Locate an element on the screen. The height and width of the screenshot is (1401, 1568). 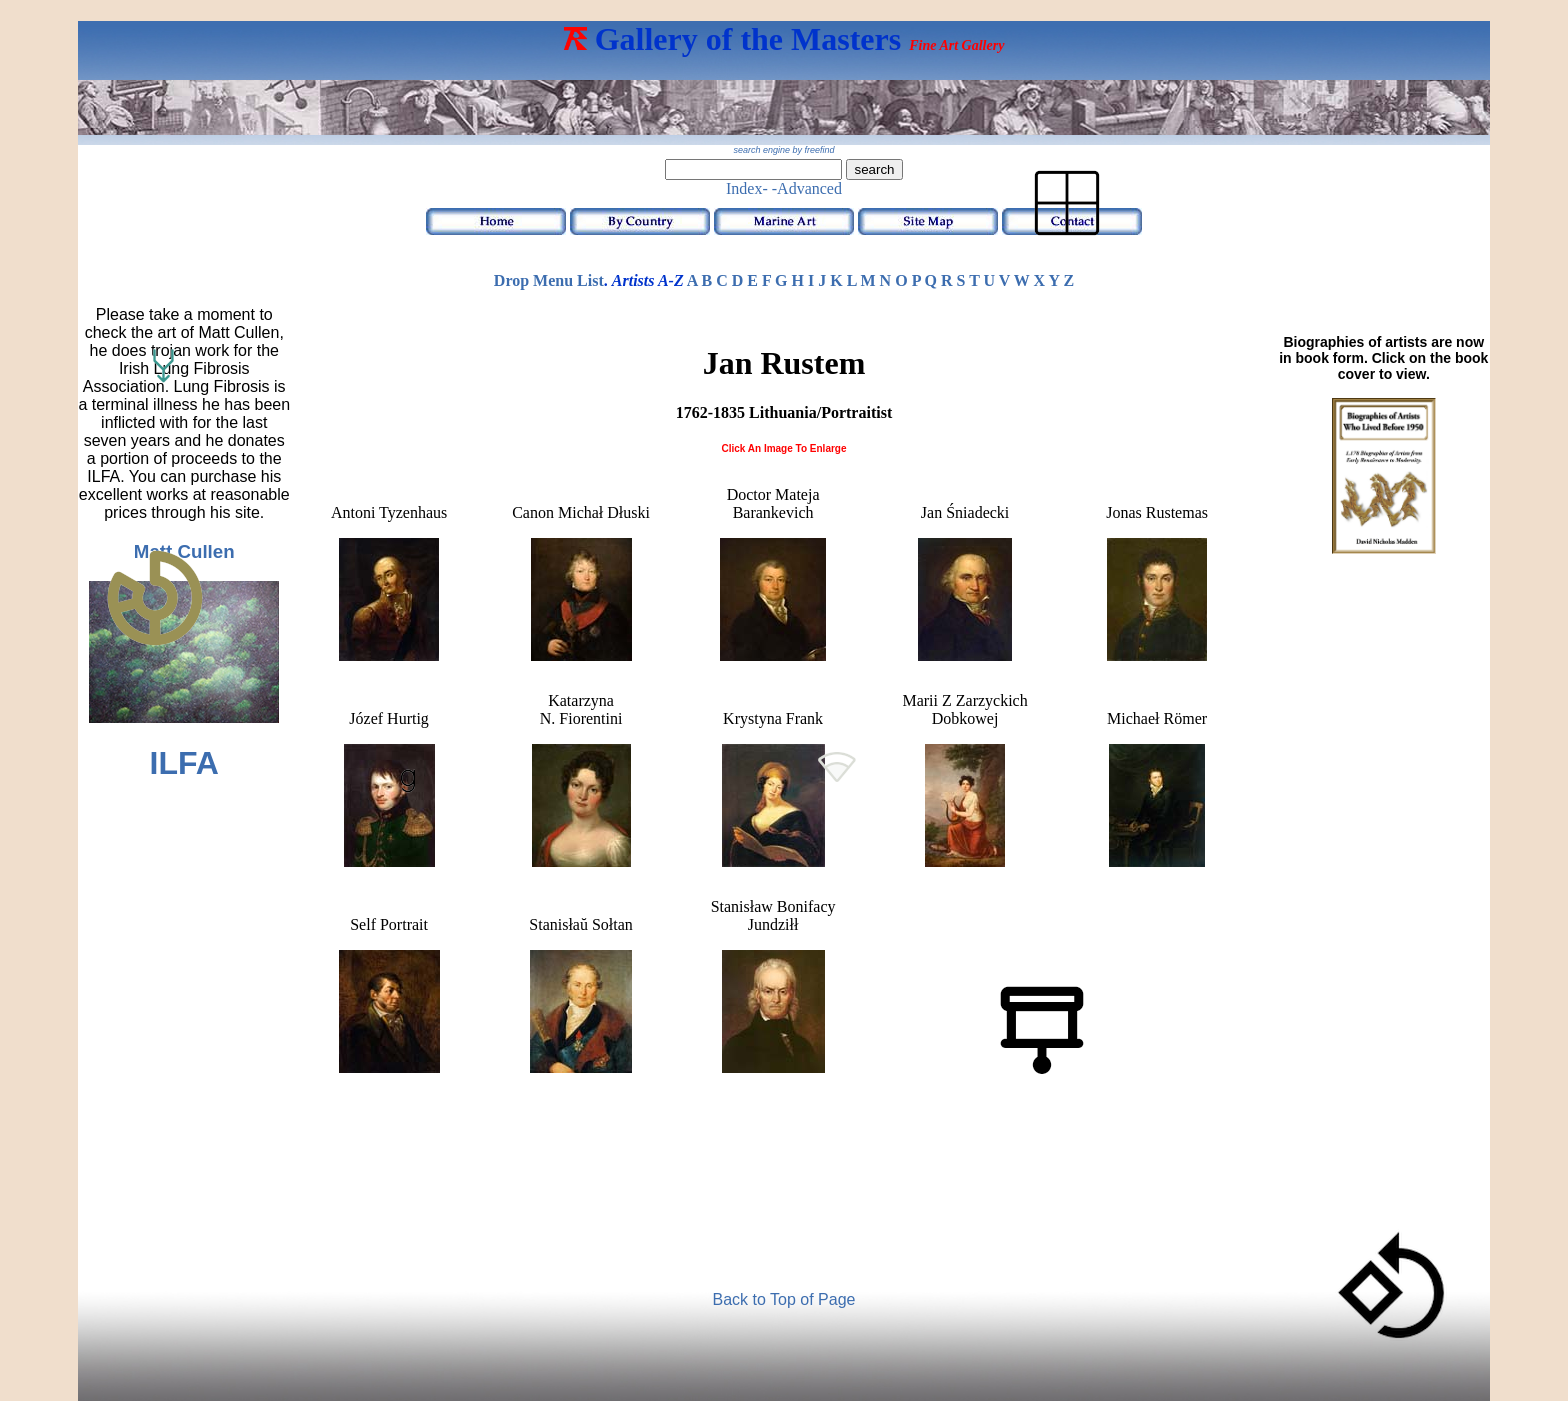
indicates medium wifi signal strength is located at coordinates (837, 767).